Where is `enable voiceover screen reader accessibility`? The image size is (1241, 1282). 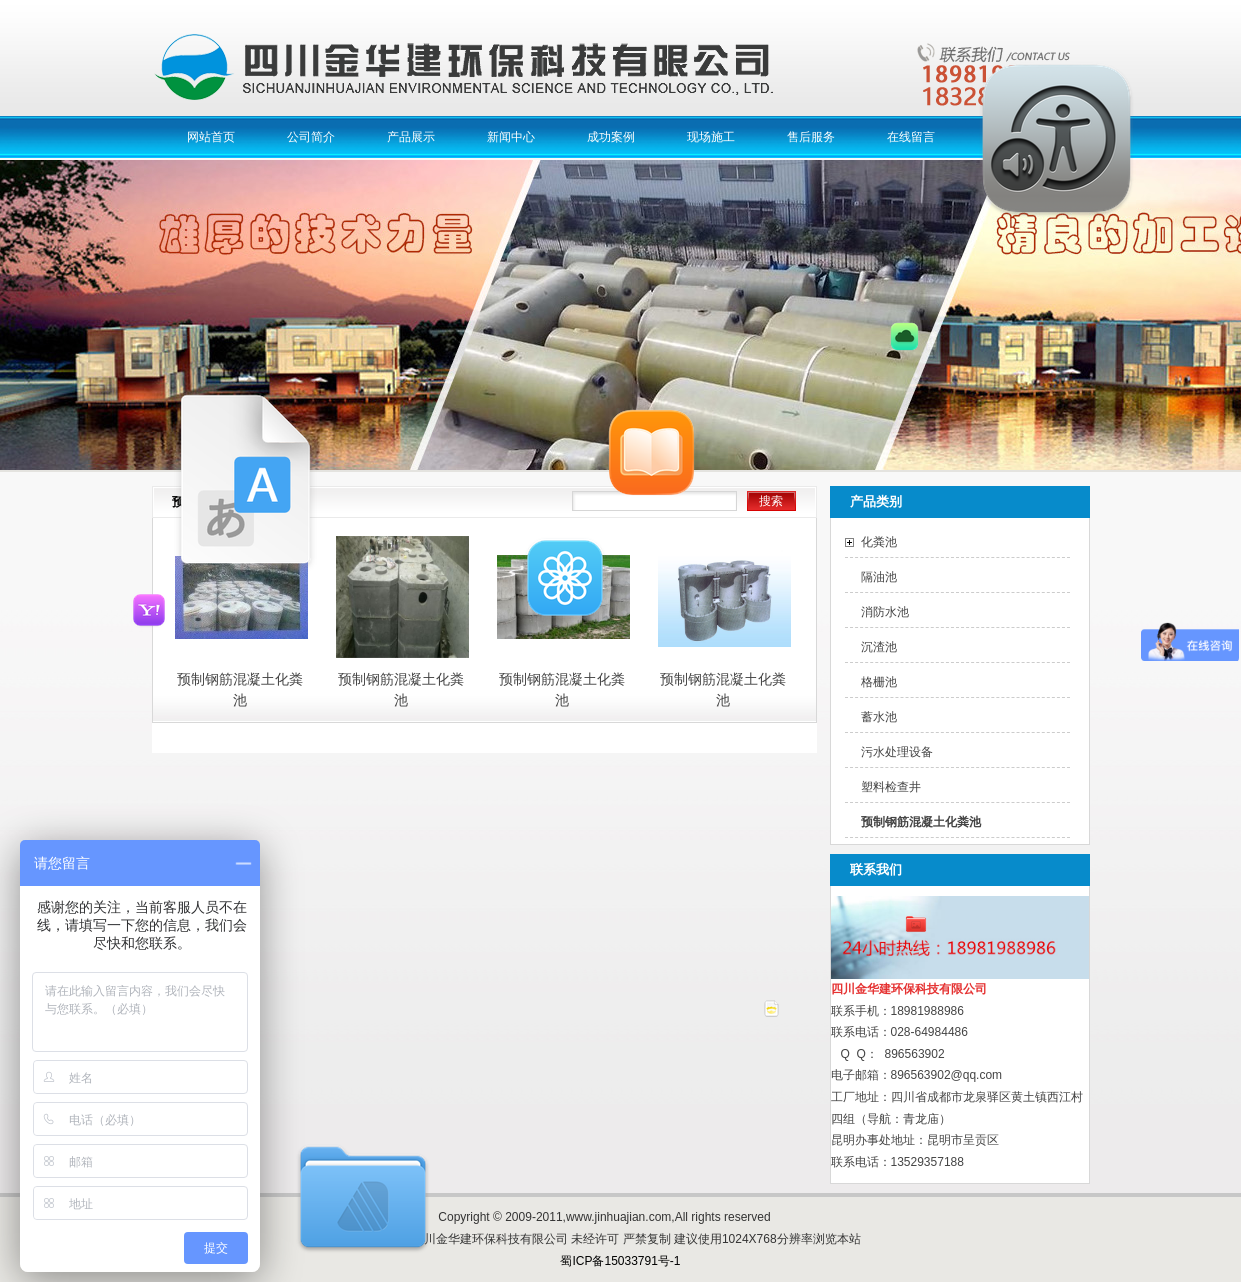 enable voiceover screen reader accessibility is located at coordinates (1056, 138).